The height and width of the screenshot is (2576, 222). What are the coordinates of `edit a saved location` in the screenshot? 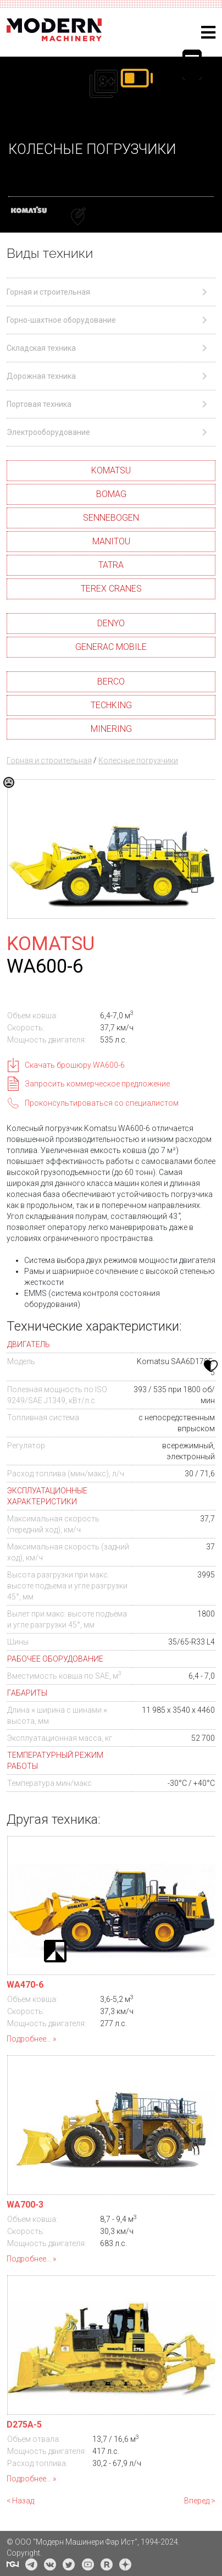 It's located at (77, 217).